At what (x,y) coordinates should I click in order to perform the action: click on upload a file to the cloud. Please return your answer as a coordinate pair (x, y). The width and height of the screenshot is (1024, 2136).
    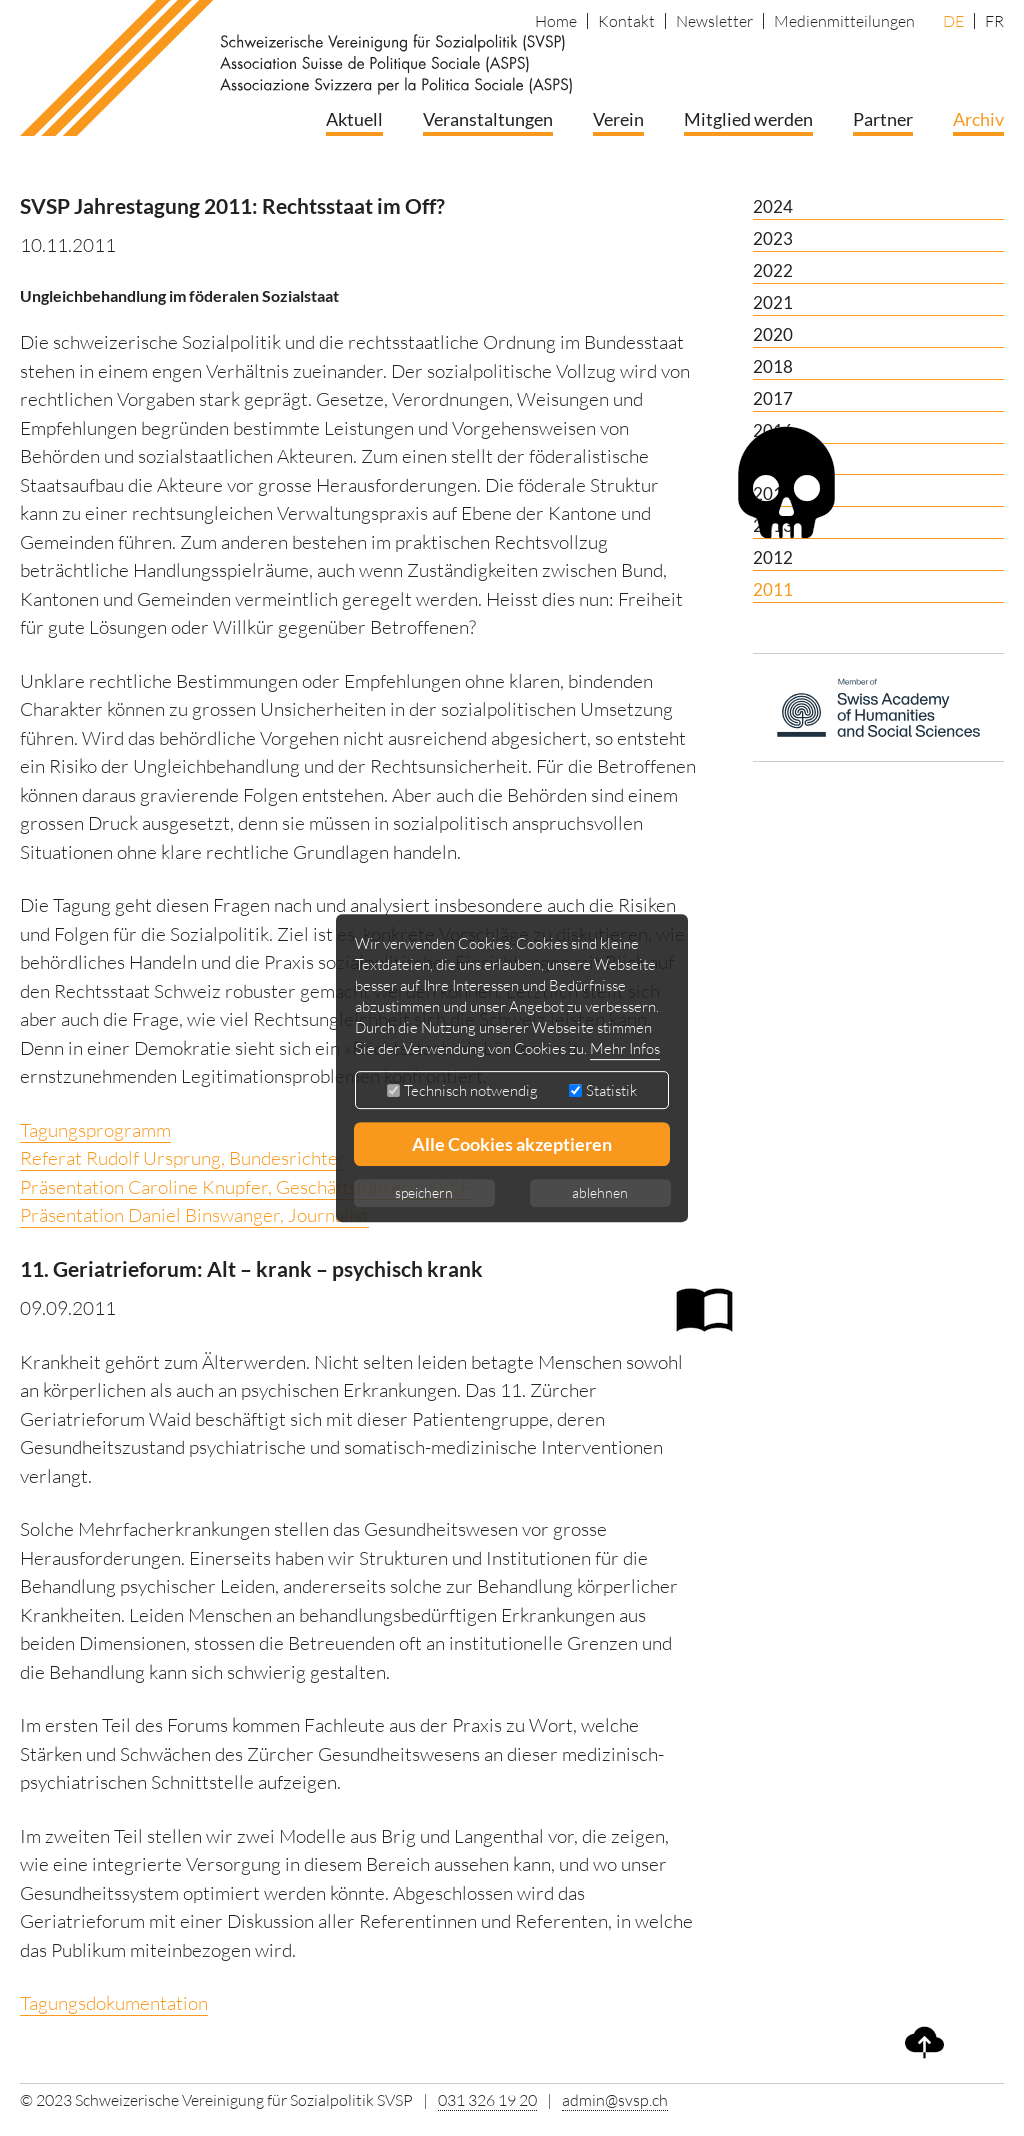
    Looking at the image, I should click on (924, 2042).